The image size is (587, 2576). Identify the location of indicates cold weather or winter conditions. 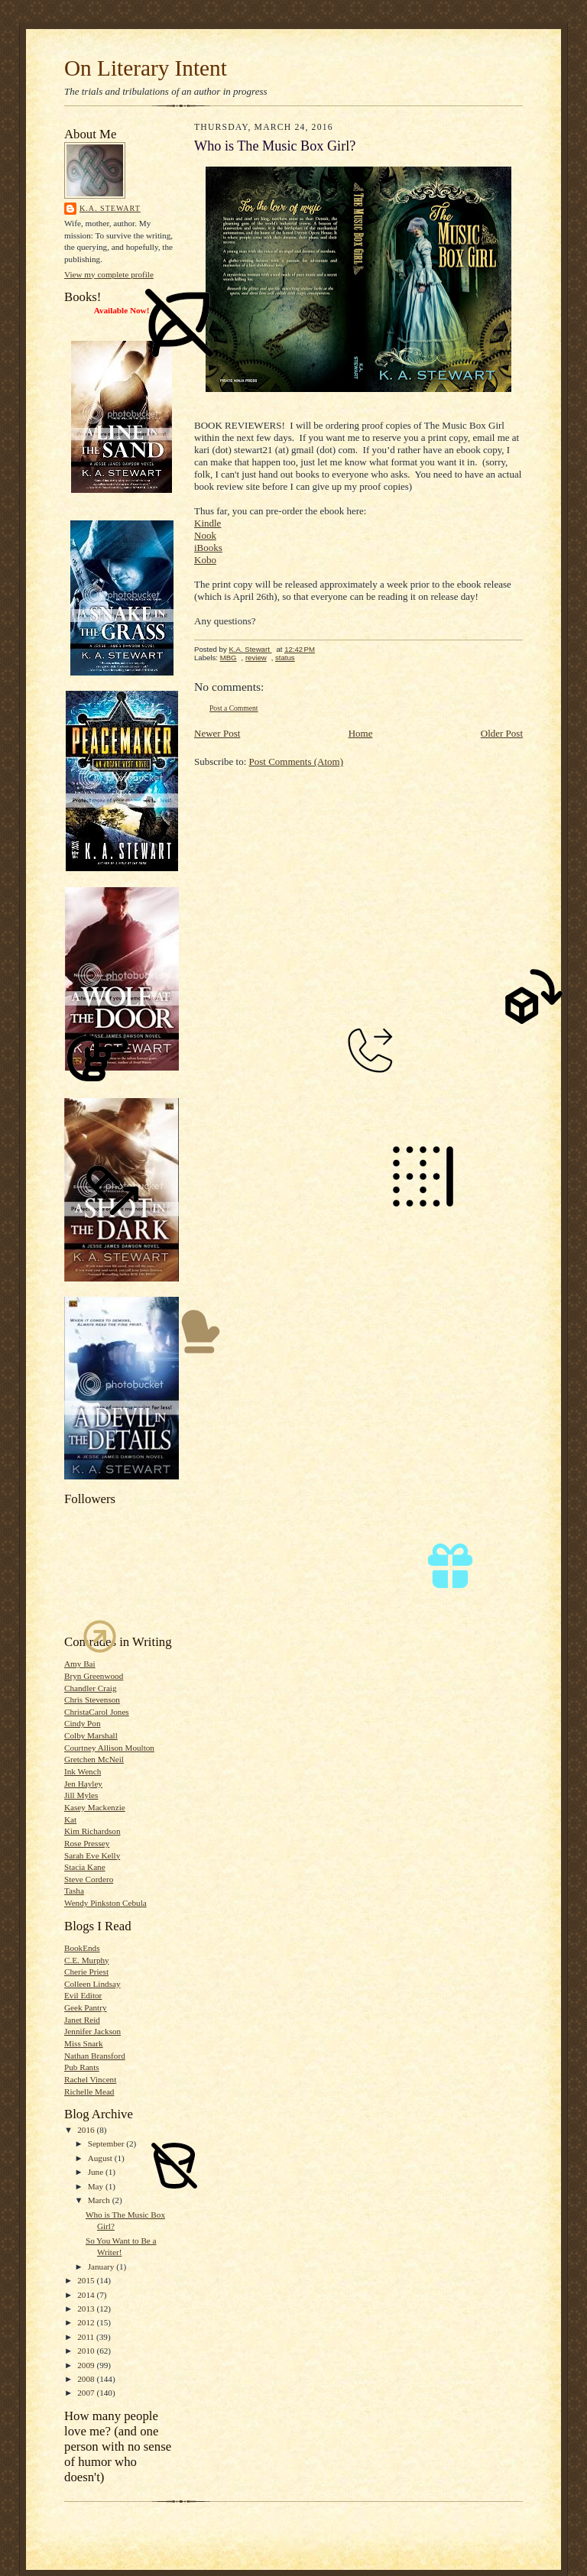
(200, 1331).